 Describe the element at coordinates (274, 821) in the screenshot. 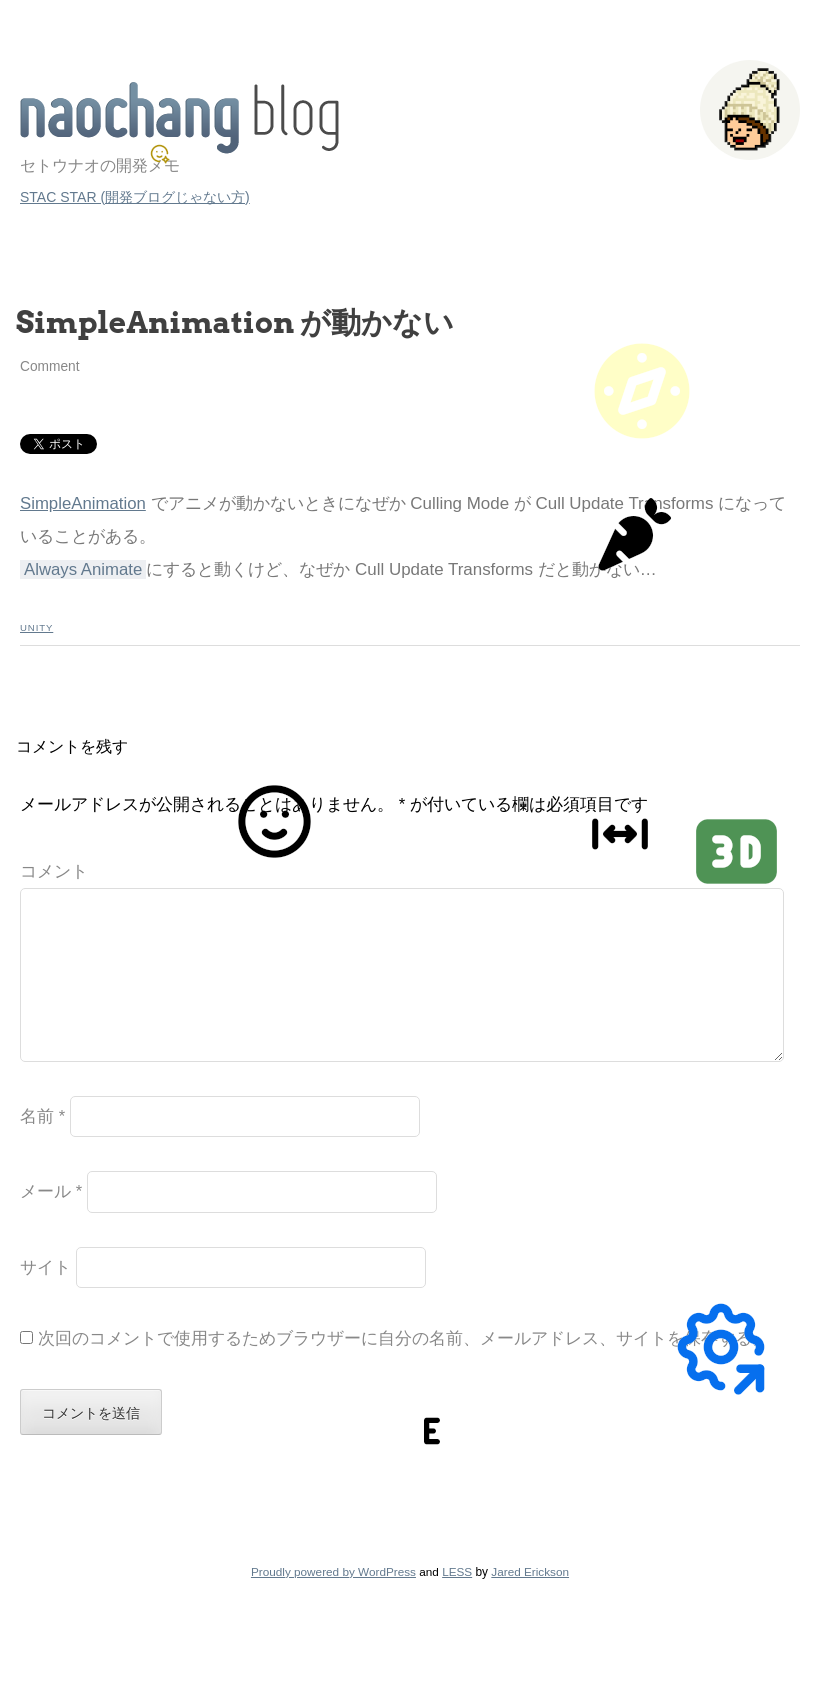

I see `add a reaction or emoji` at that location.